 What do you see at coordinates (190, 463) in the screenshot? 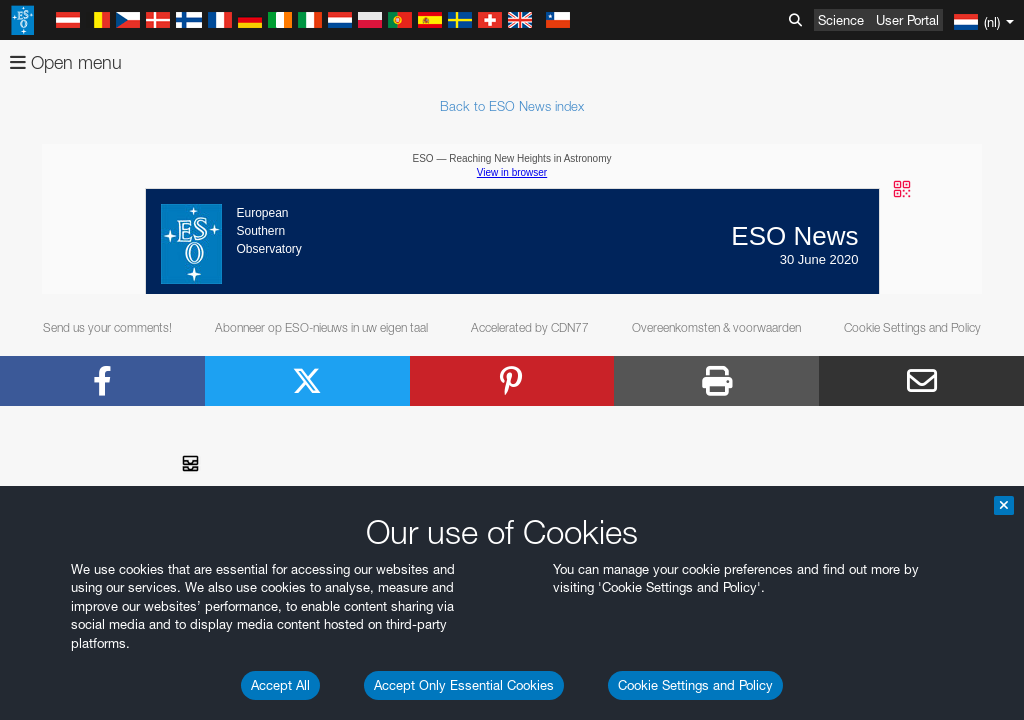
I see `view all inboxes` at bounding box center [190, 463].